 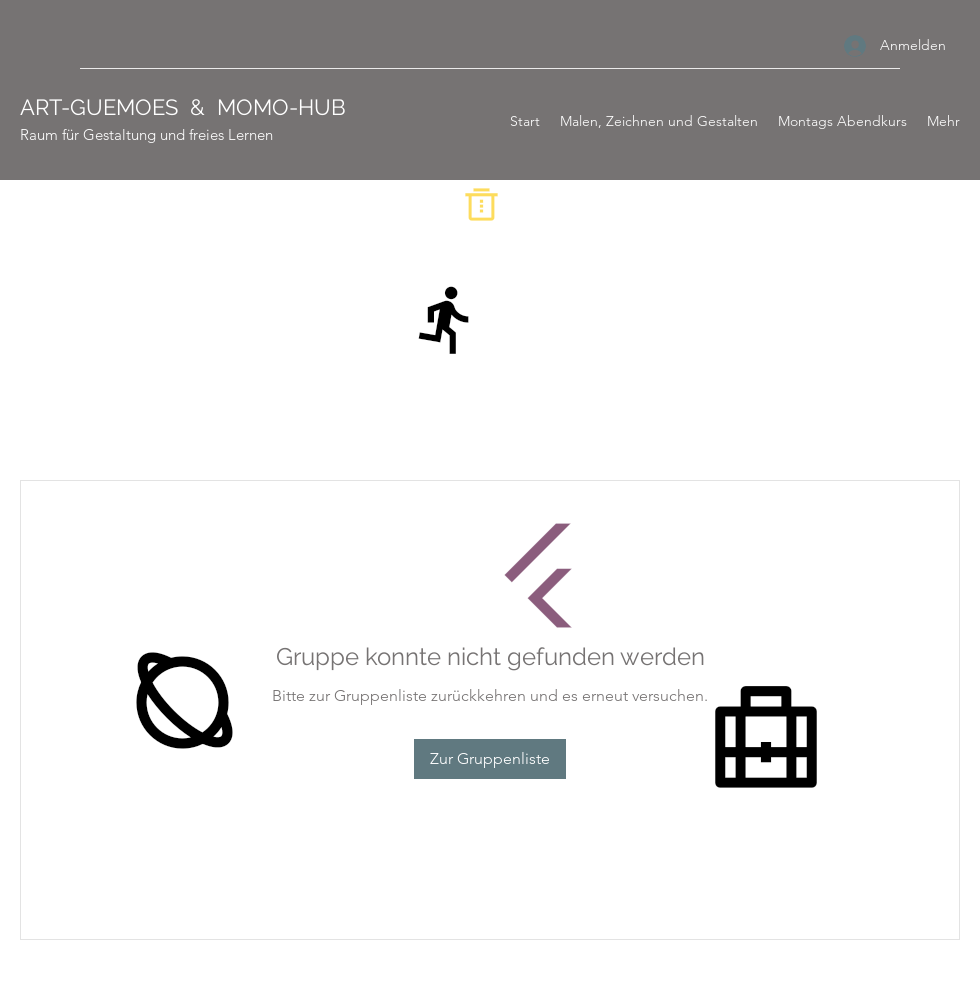 What do you see at coordinates (182, 702) in the screenshot?
I see `explore global or worldwide content` at bounding box center [182, 702].